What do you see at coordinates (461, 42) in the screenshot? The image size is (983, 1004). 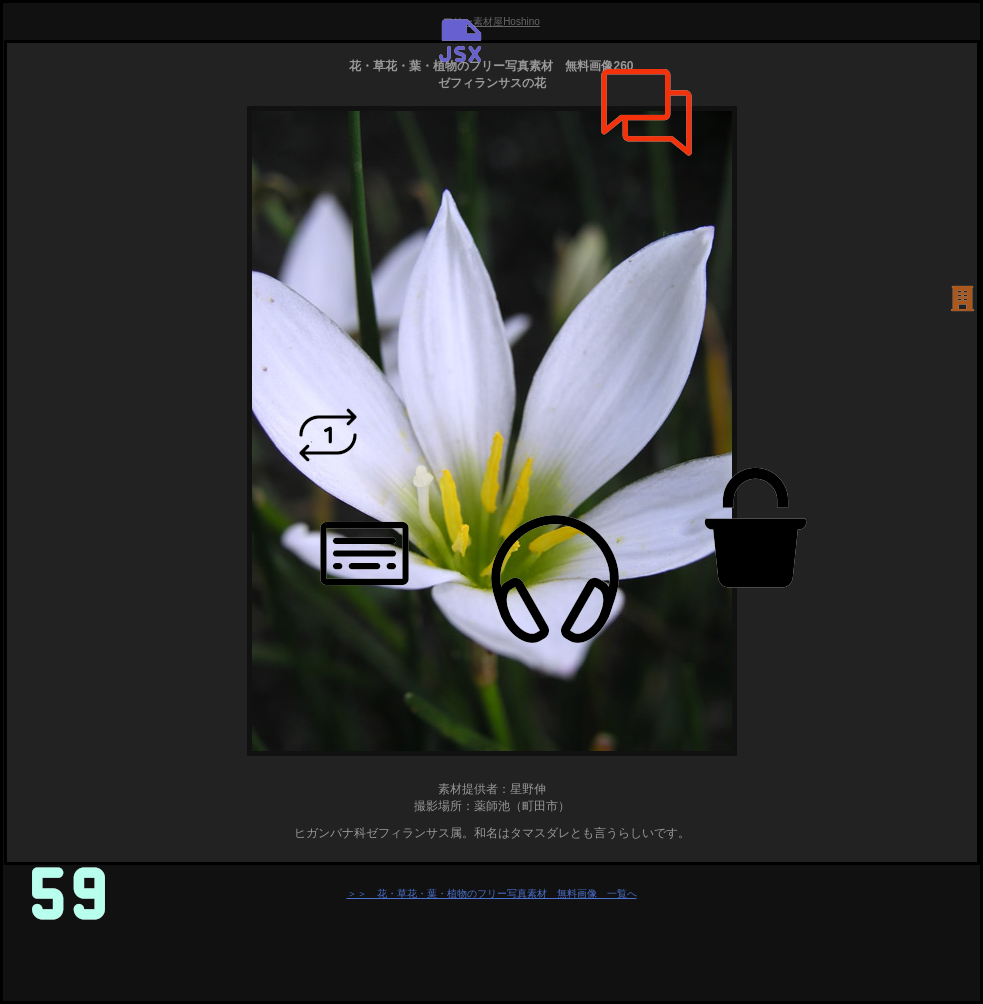 I see `a JSX file type indicator` at bounding box center [461, 42].